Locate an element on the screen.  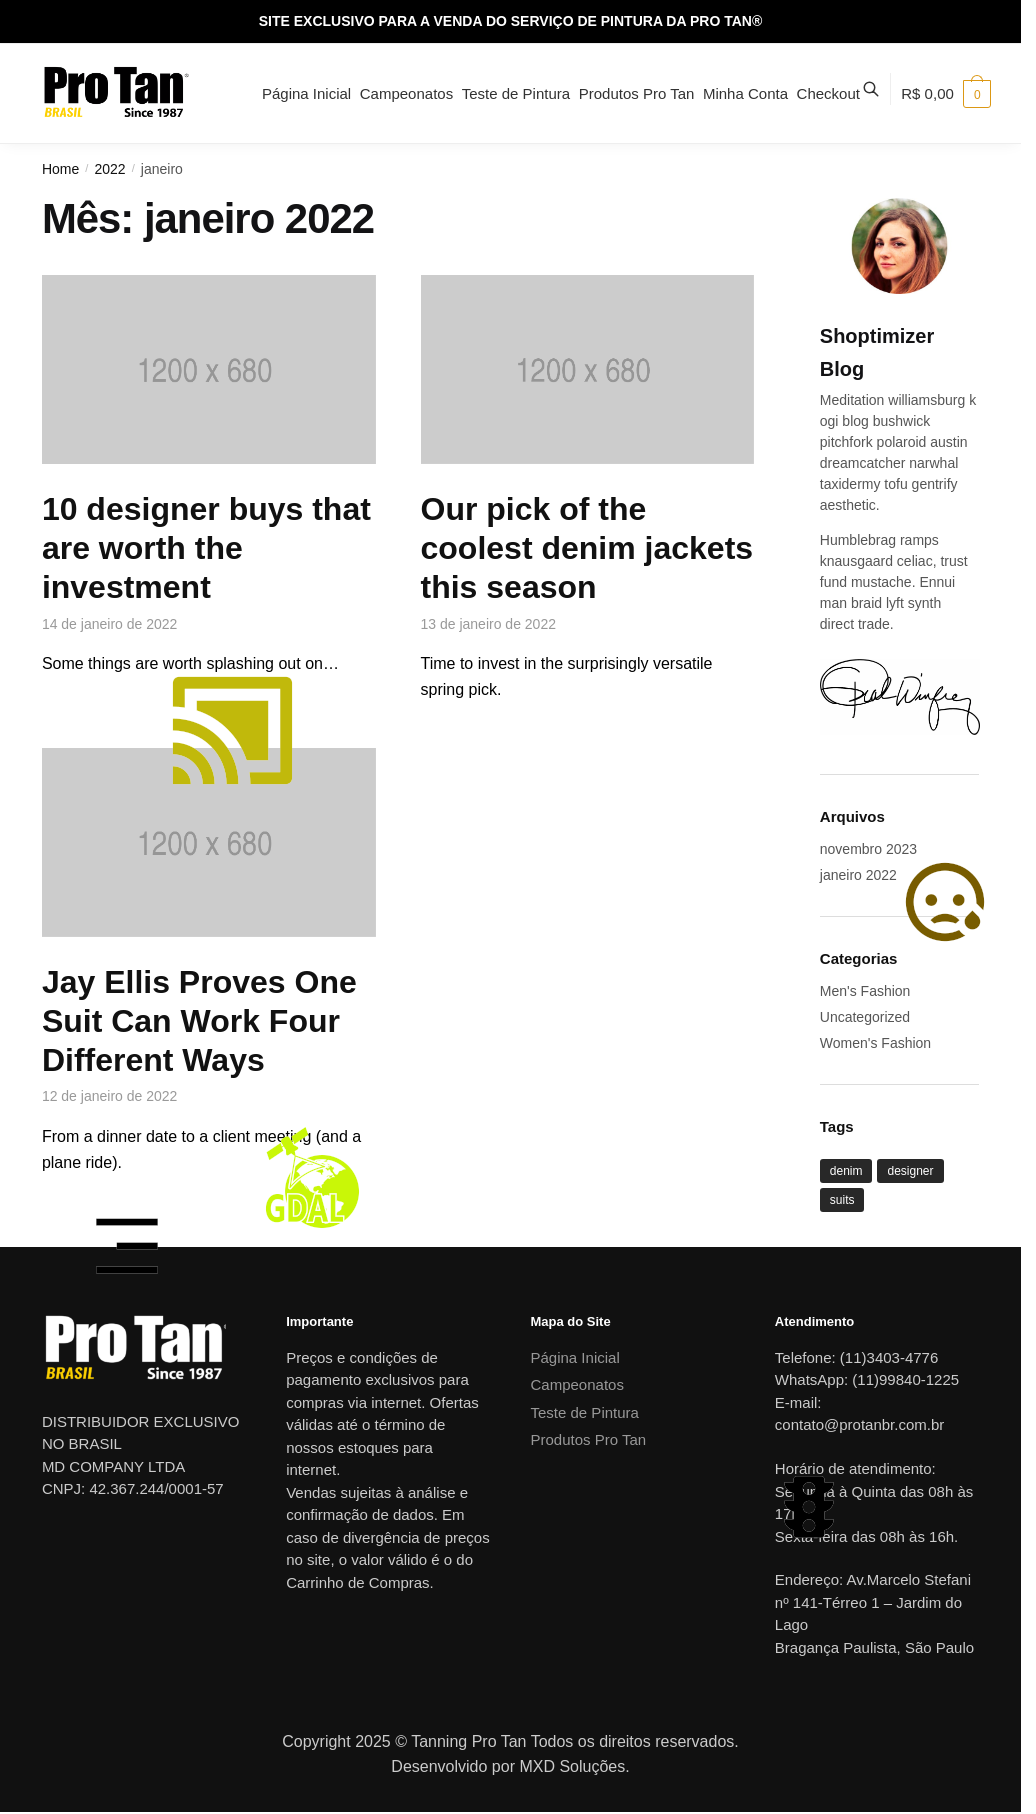
GDAL geospatial library logo is located at coordinates (312, 1177).